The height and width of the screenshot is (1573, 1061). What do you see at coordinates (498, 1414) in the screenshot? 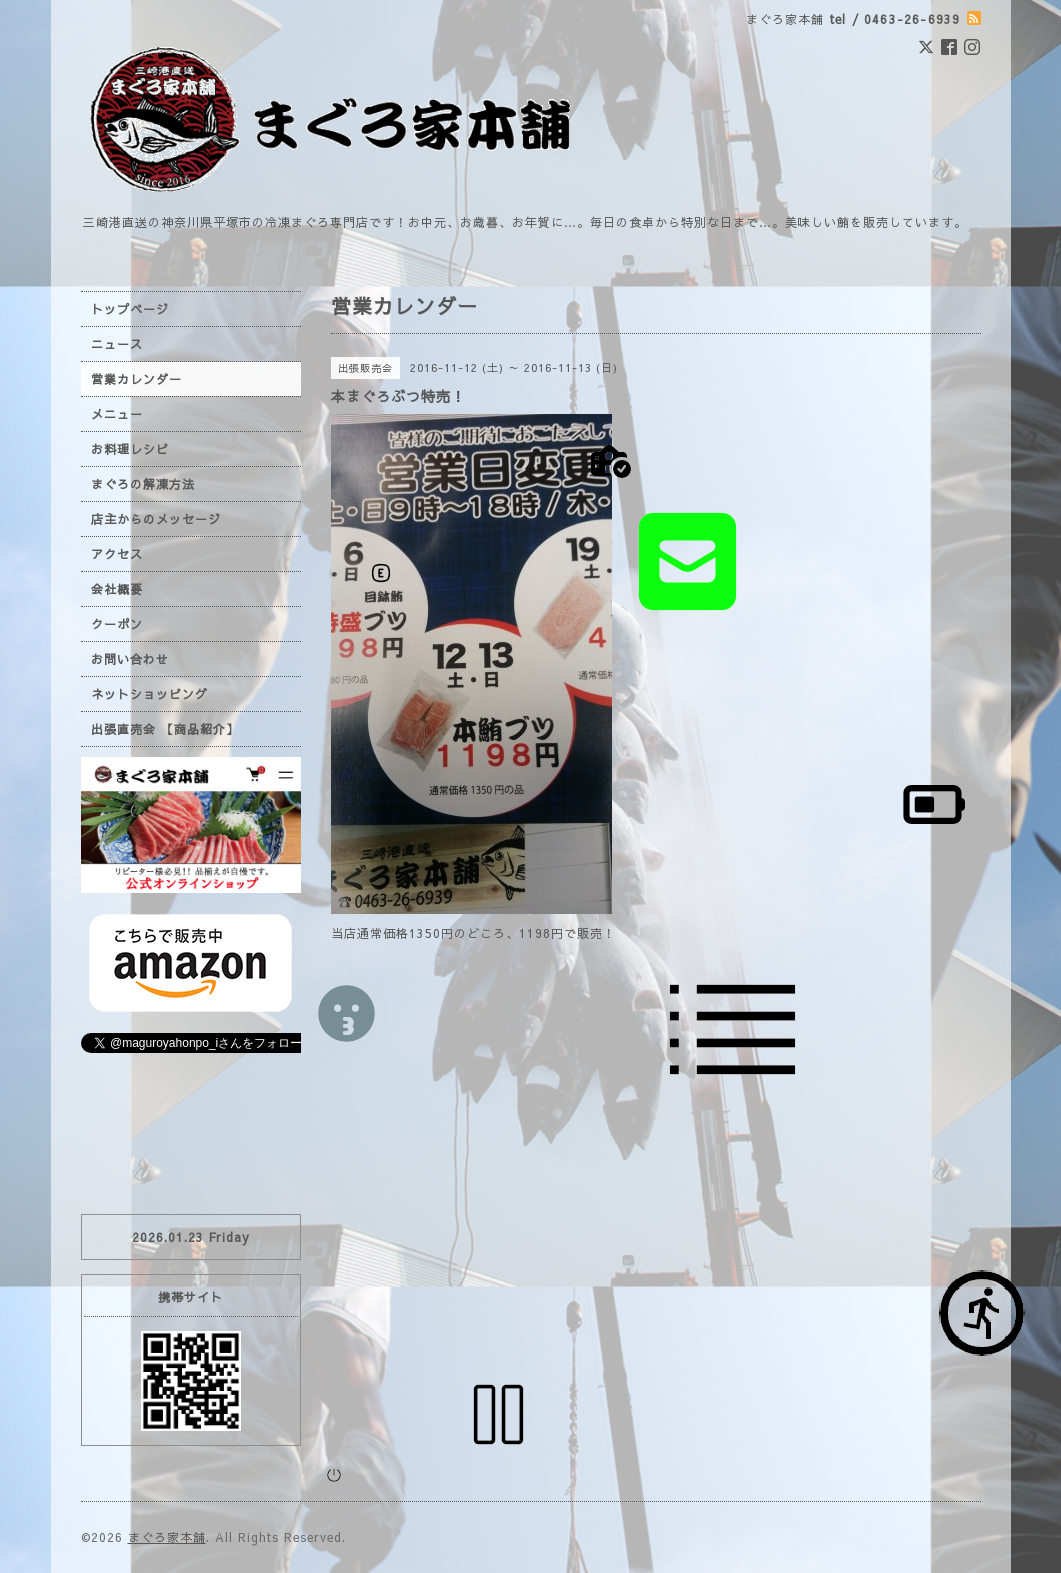
I see `switch to column view layout` at bounding box center [498, 1414].